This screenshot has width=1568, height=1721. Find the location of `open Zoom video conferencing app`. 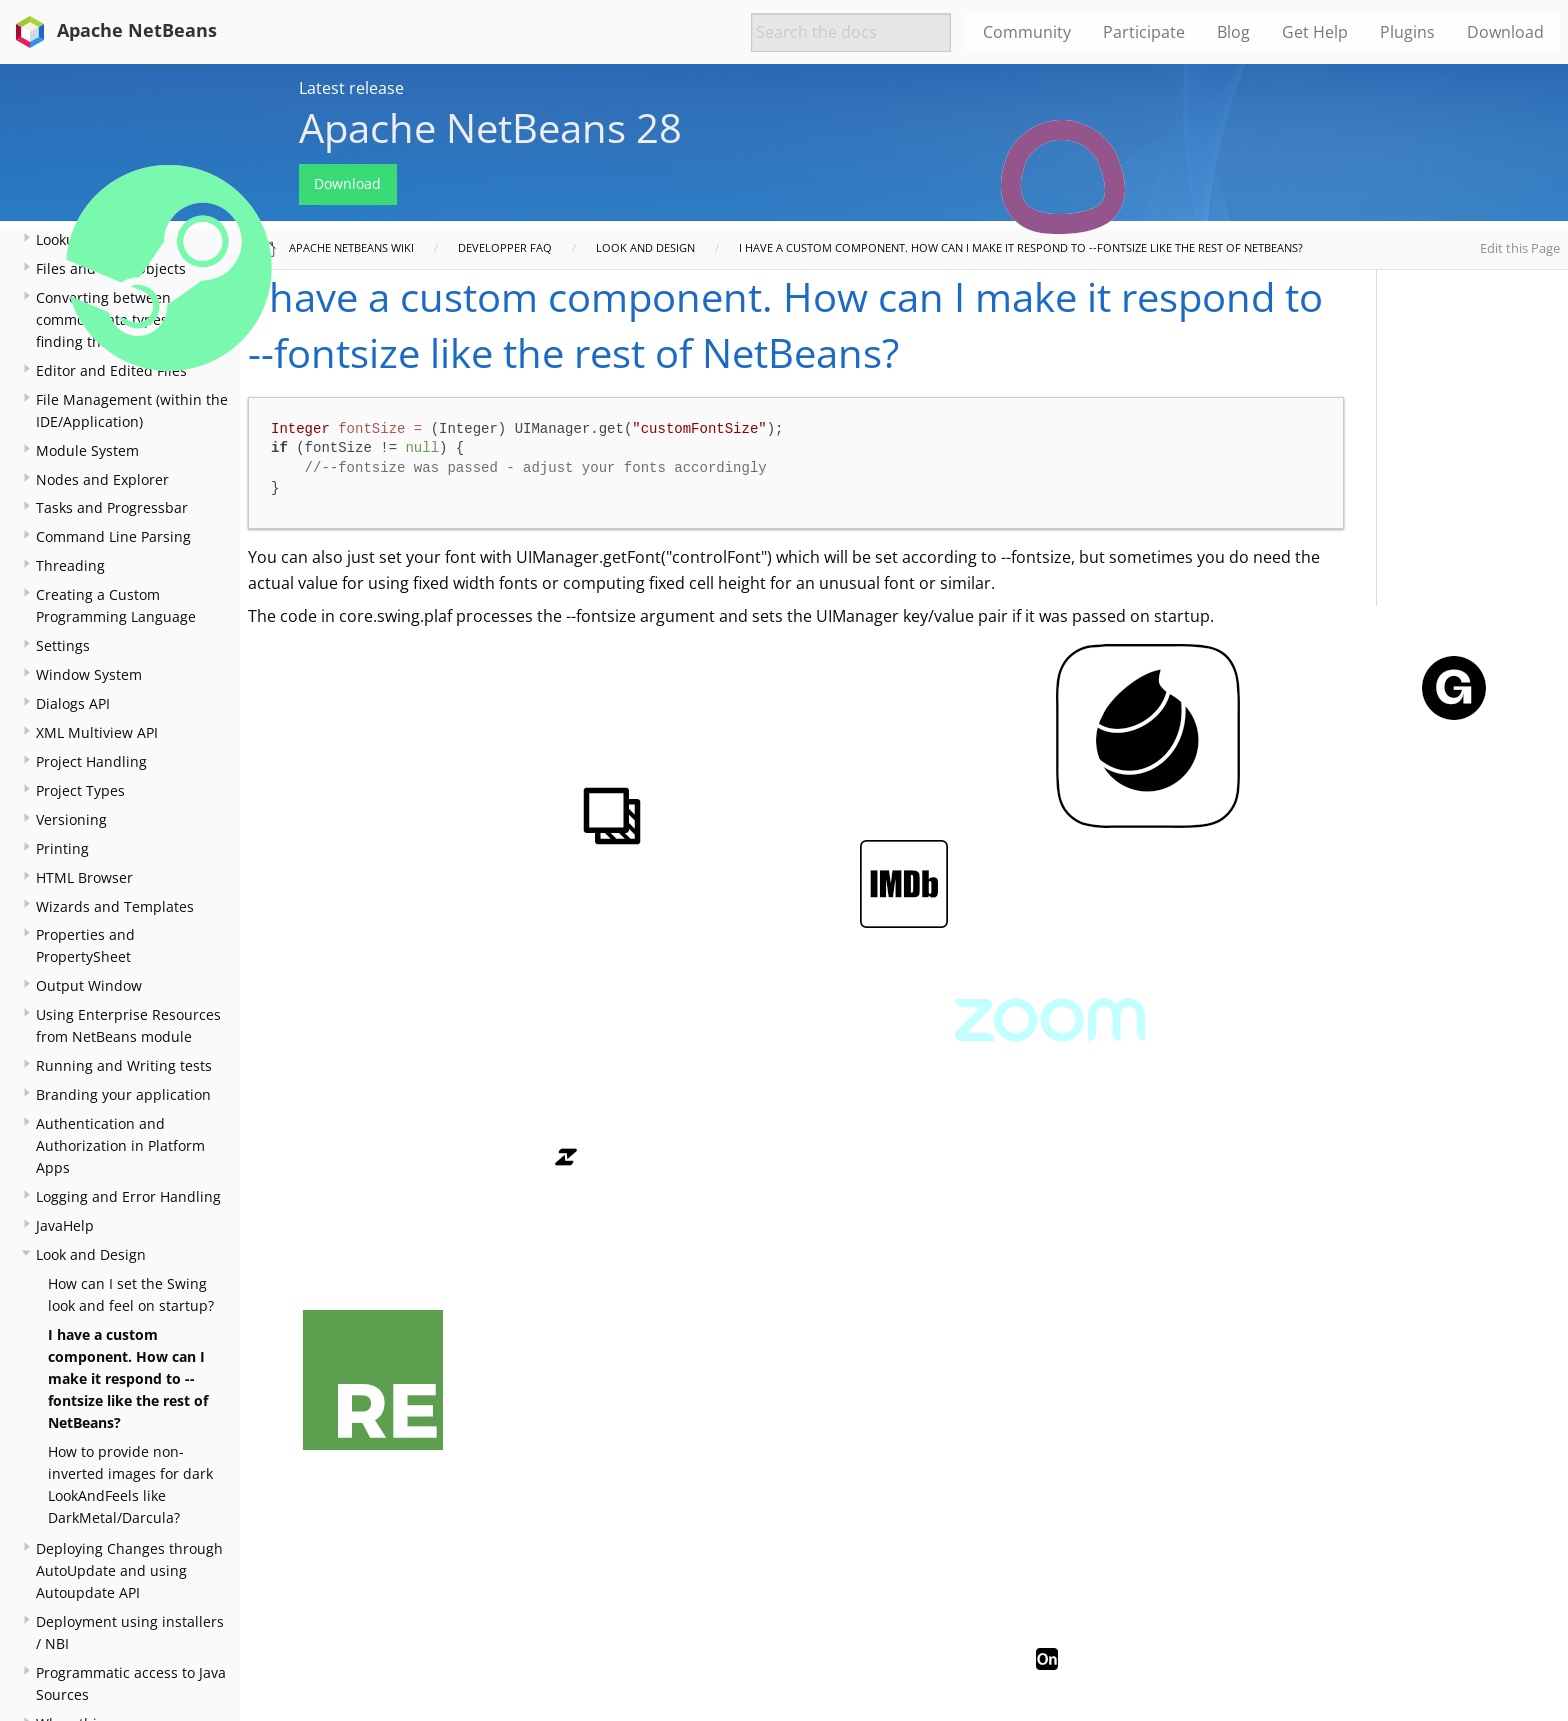

open Zoom video conferencing app is located at coordinates (1050, 1020).